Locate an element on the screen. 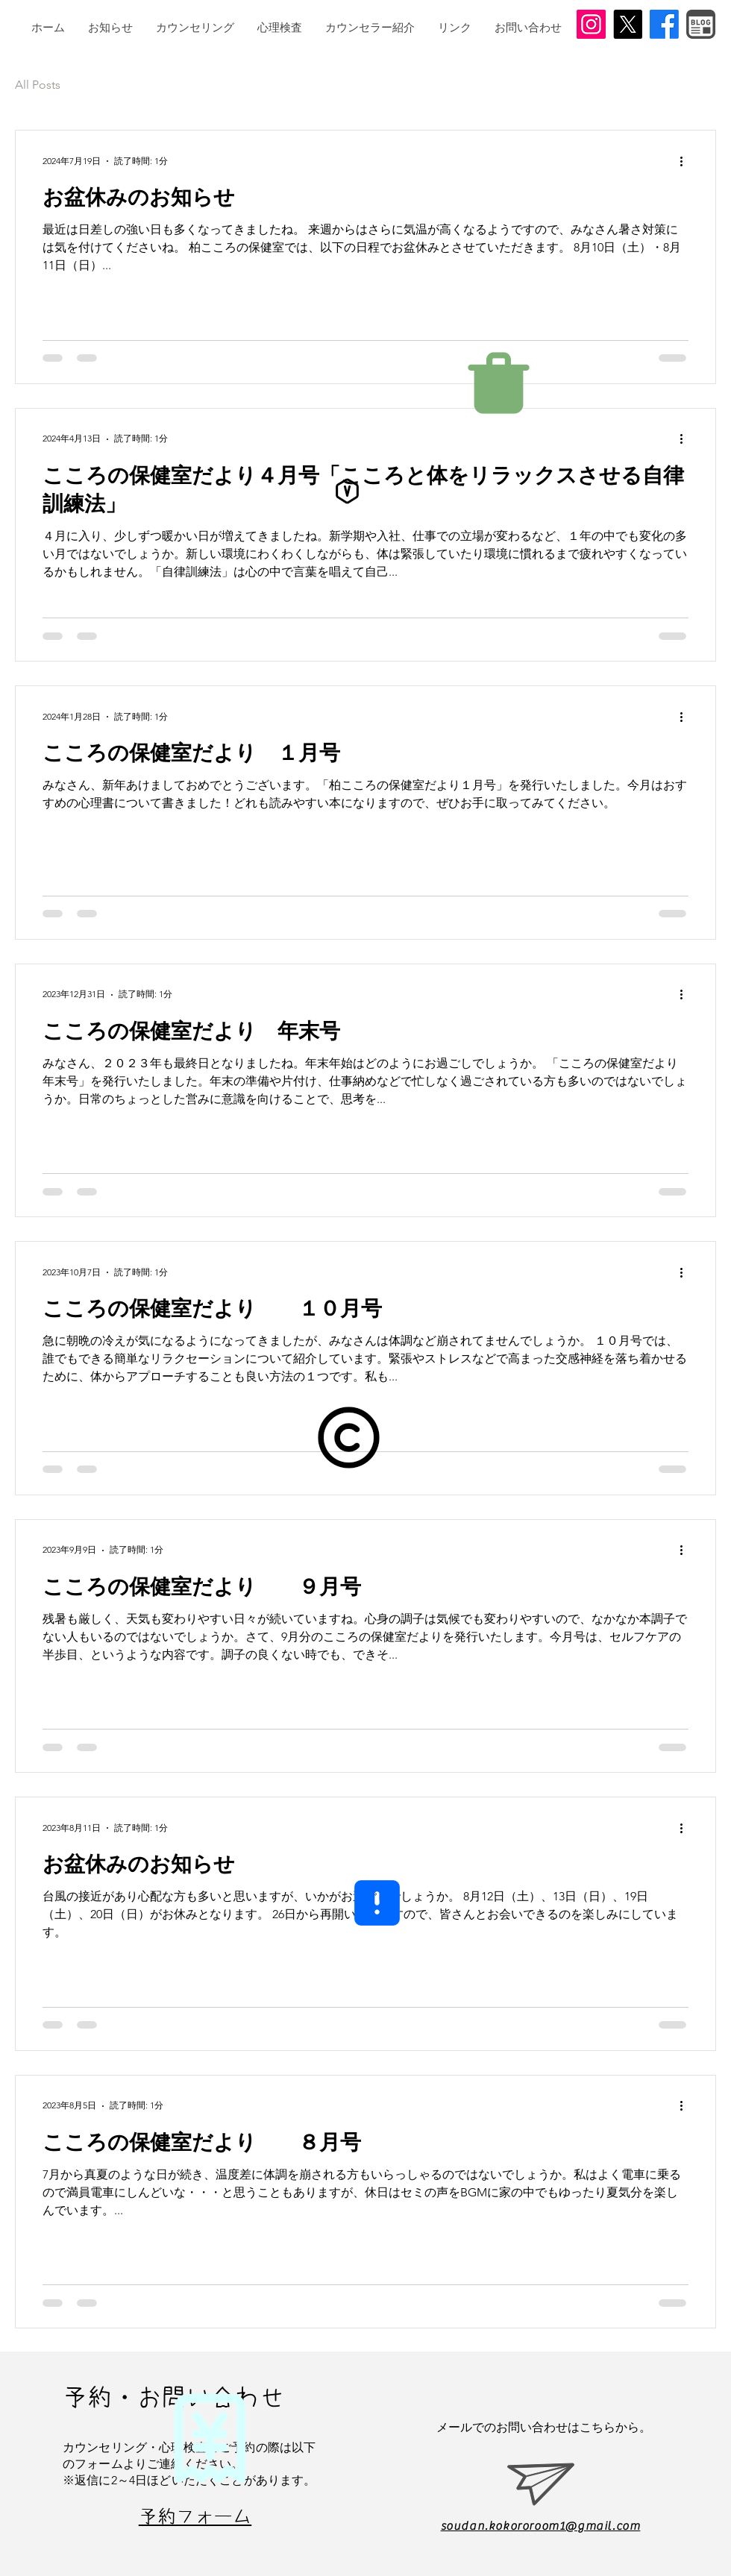 The height and width of the screenshot is (2576, 731). version indicator or version number badge is located at coordinates (347, 491).